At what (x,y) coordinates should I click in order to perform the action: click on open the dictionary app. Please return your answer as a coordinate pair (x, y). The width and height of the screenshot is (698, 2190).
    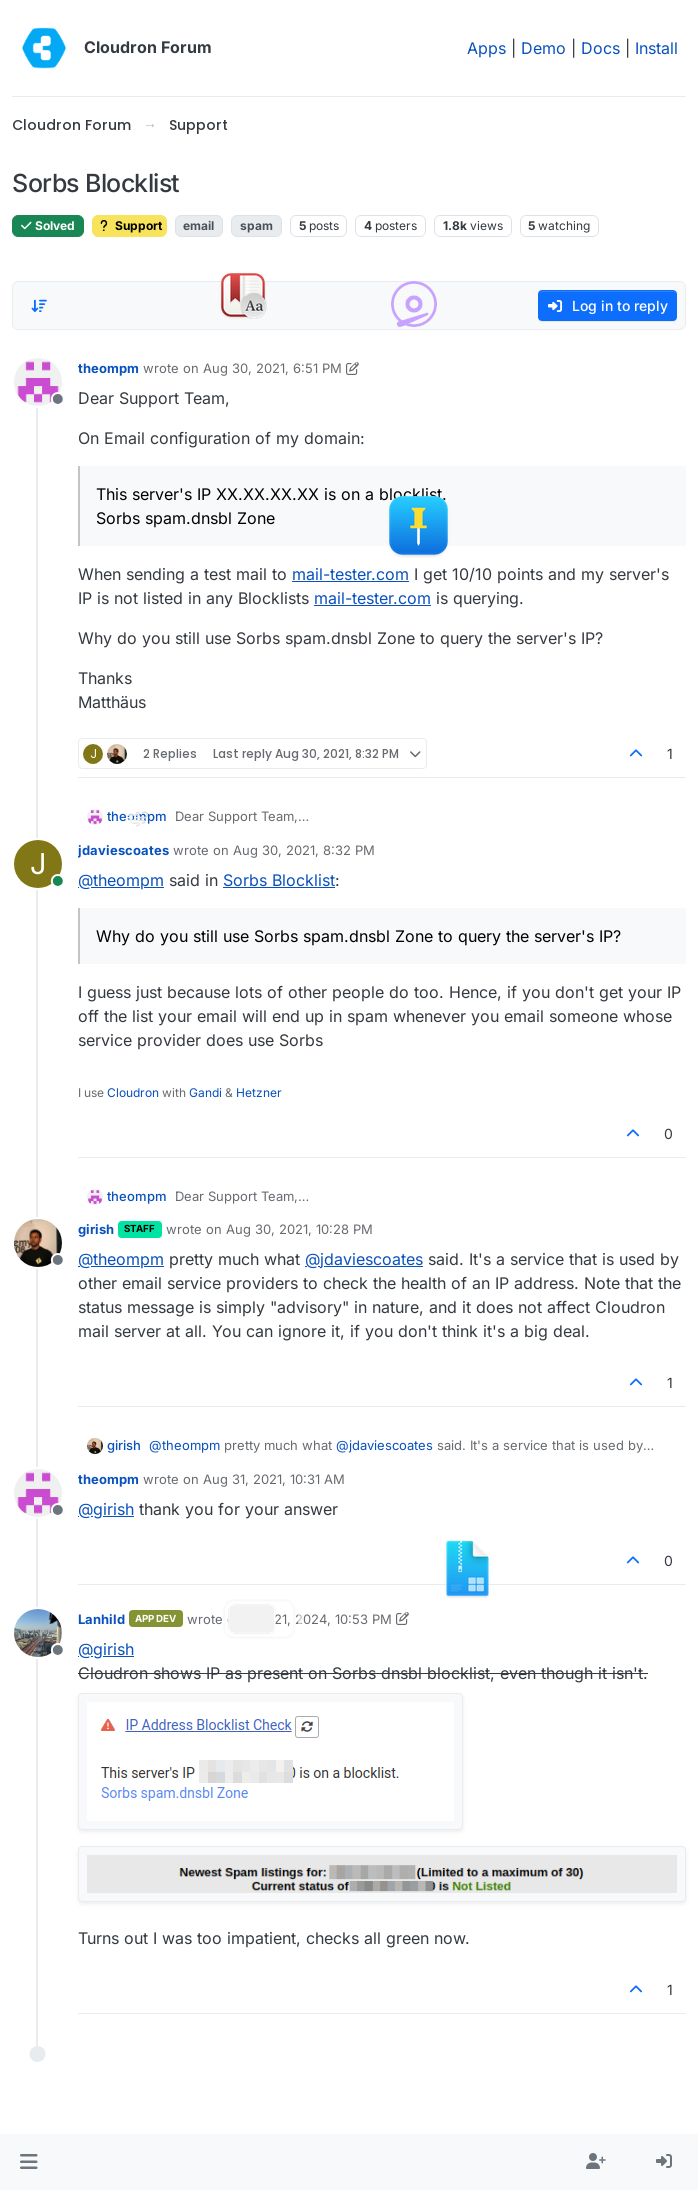
    Looking at the image, I should click on (243, 295).